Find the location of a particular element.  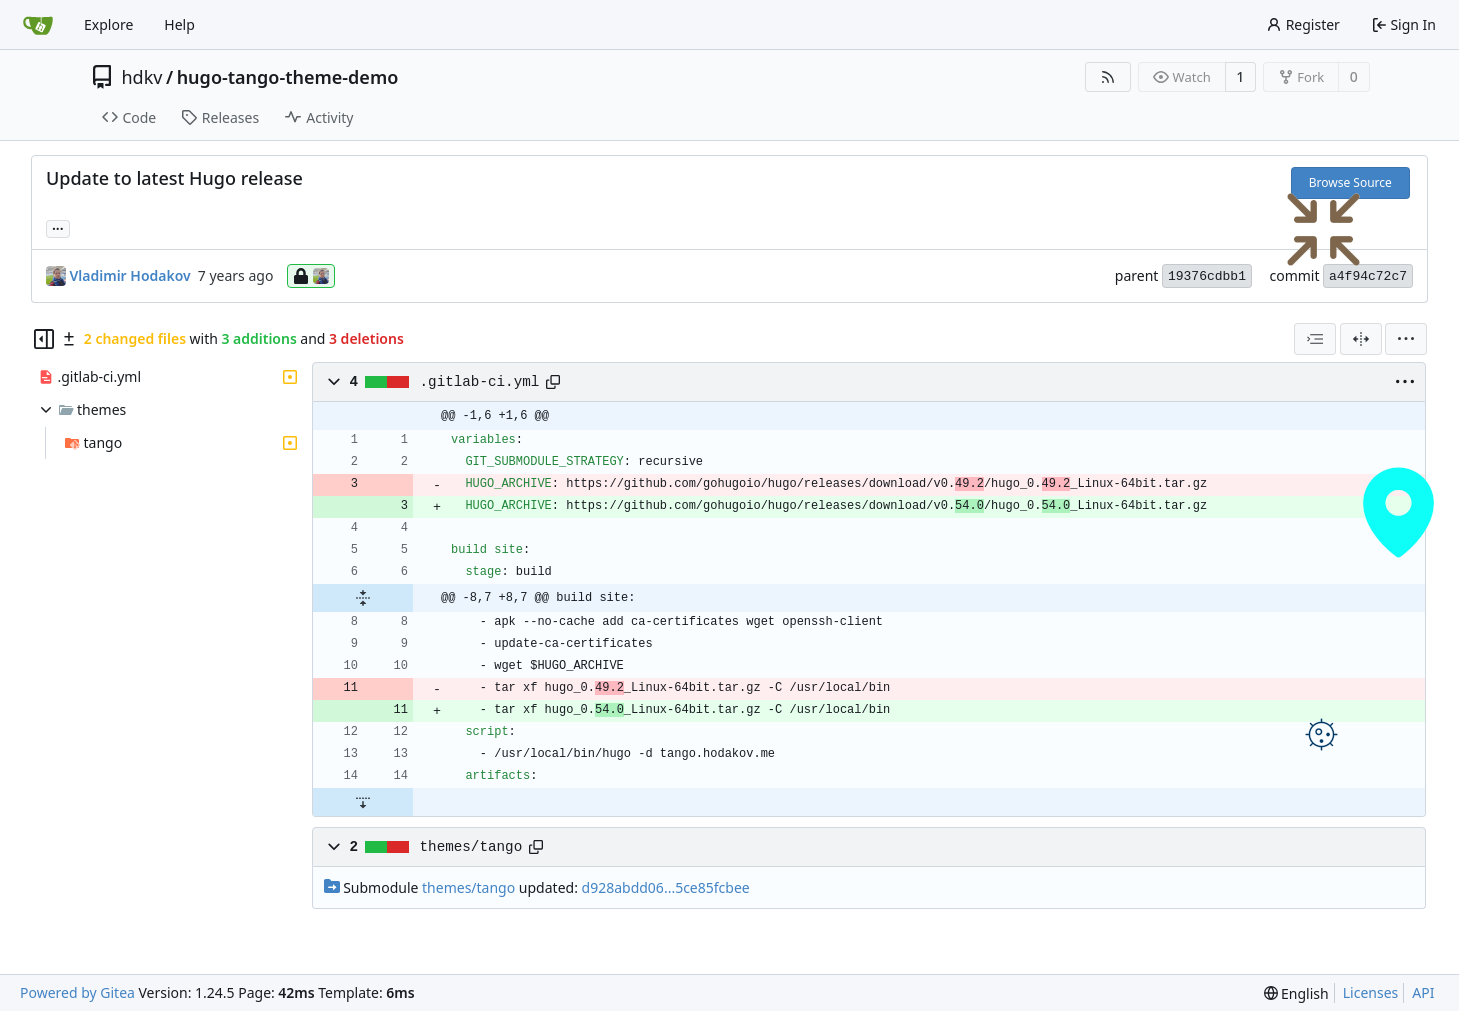

exit fullscreen mode is located at coordinates (1323, 229).